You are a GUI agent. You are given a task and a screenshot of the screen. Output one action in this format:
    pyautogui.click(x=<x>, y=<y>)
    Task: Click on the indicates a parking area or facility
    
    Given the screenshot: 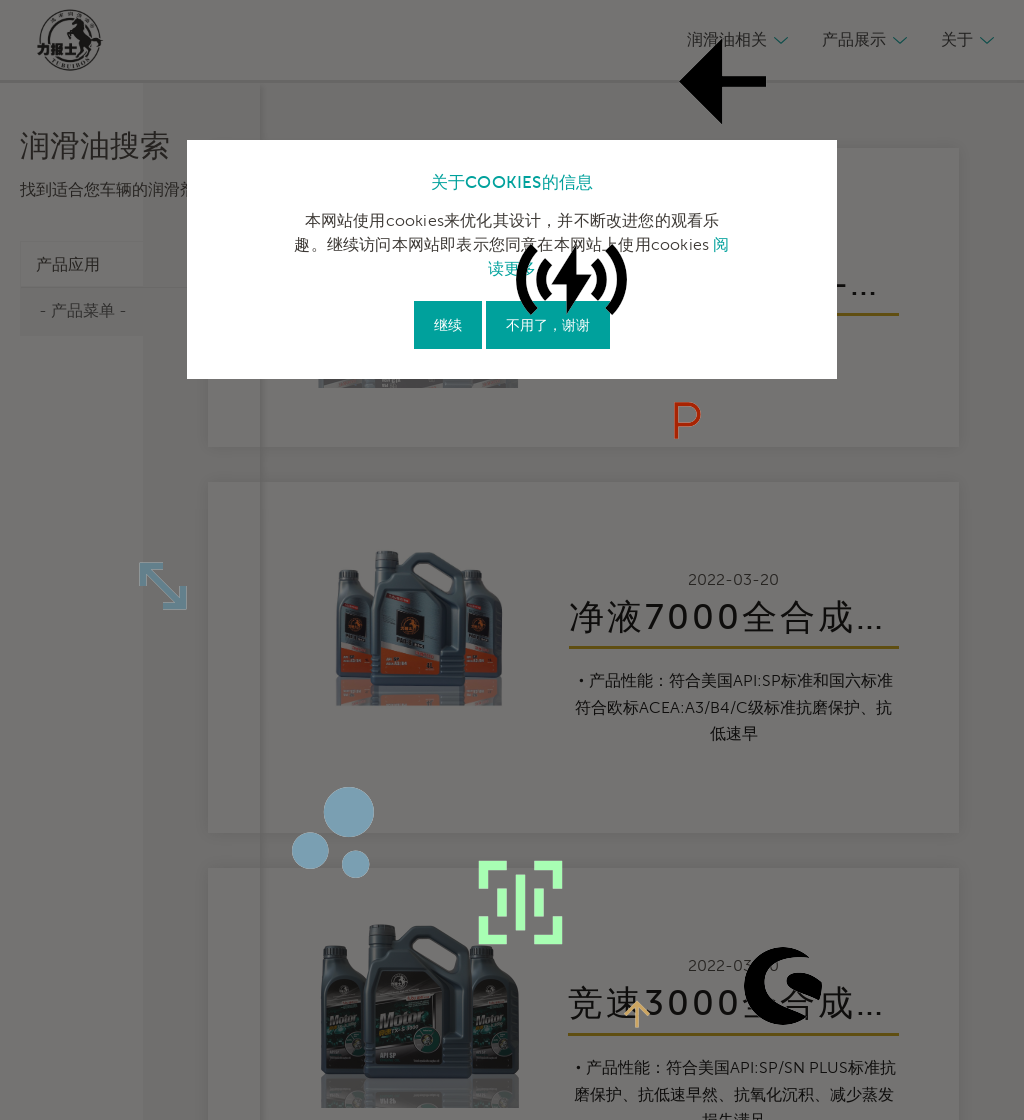 What is the action you would take?
    pyautogui.click(x=686, y=420)
    